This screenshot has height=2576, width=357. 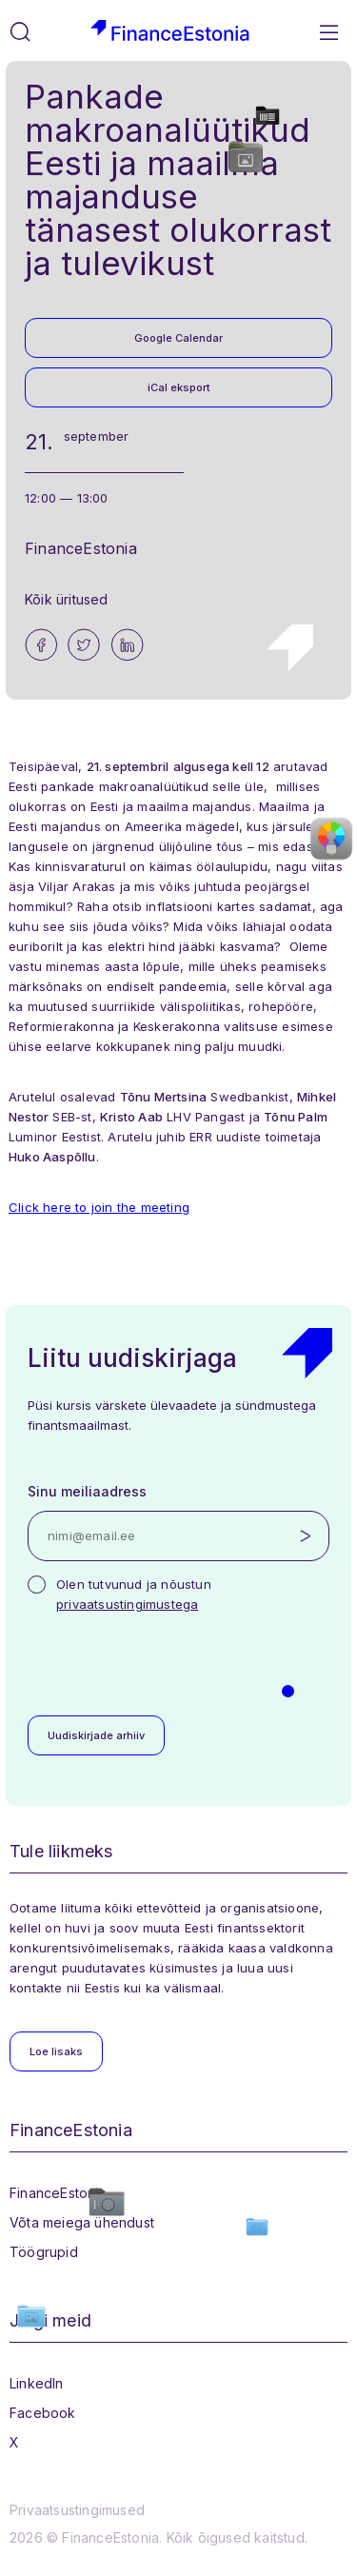 I want to click on open folder containing 2D artwork files, so click(x=257, y=2227).